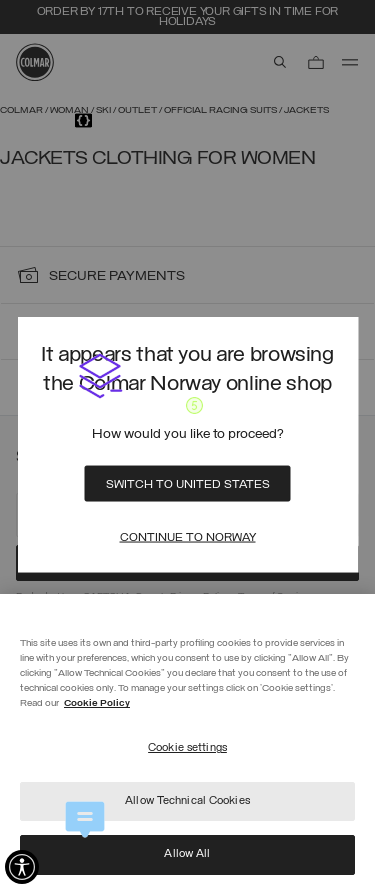  What do you see at coordinates (83, 120) in the screenshot?
I see `access code editor or developer tools` at bounding box center [83, 120].